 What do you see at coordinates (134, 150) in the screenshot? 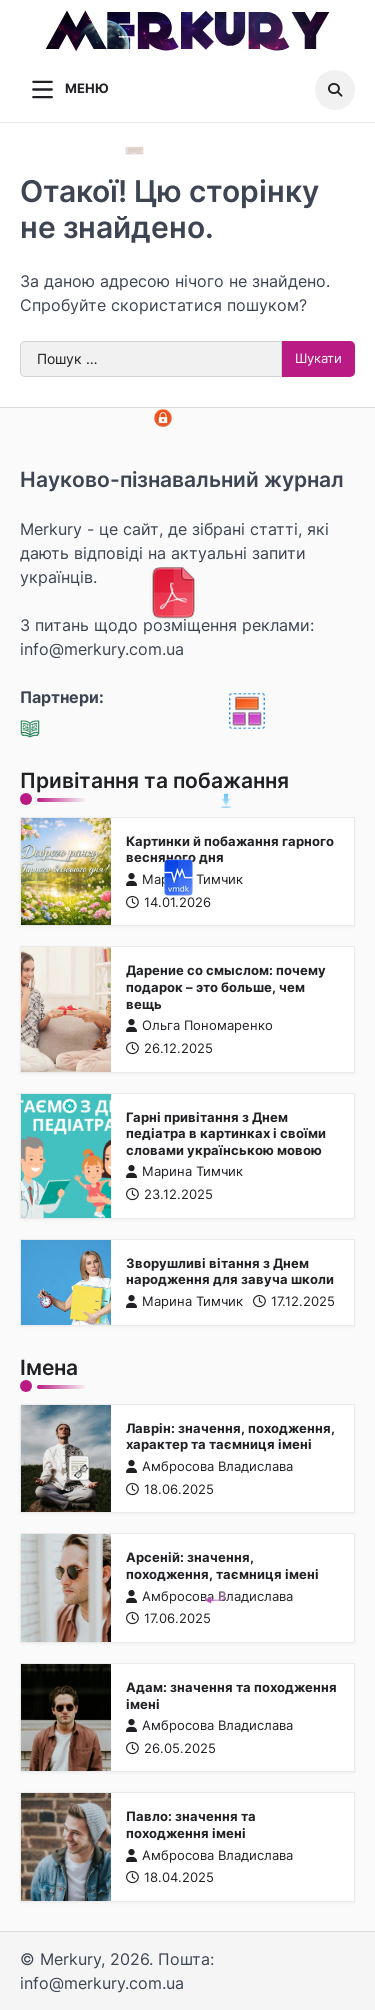
I see `connect a bluetooth keyboard` at bounding box center [134, 150].